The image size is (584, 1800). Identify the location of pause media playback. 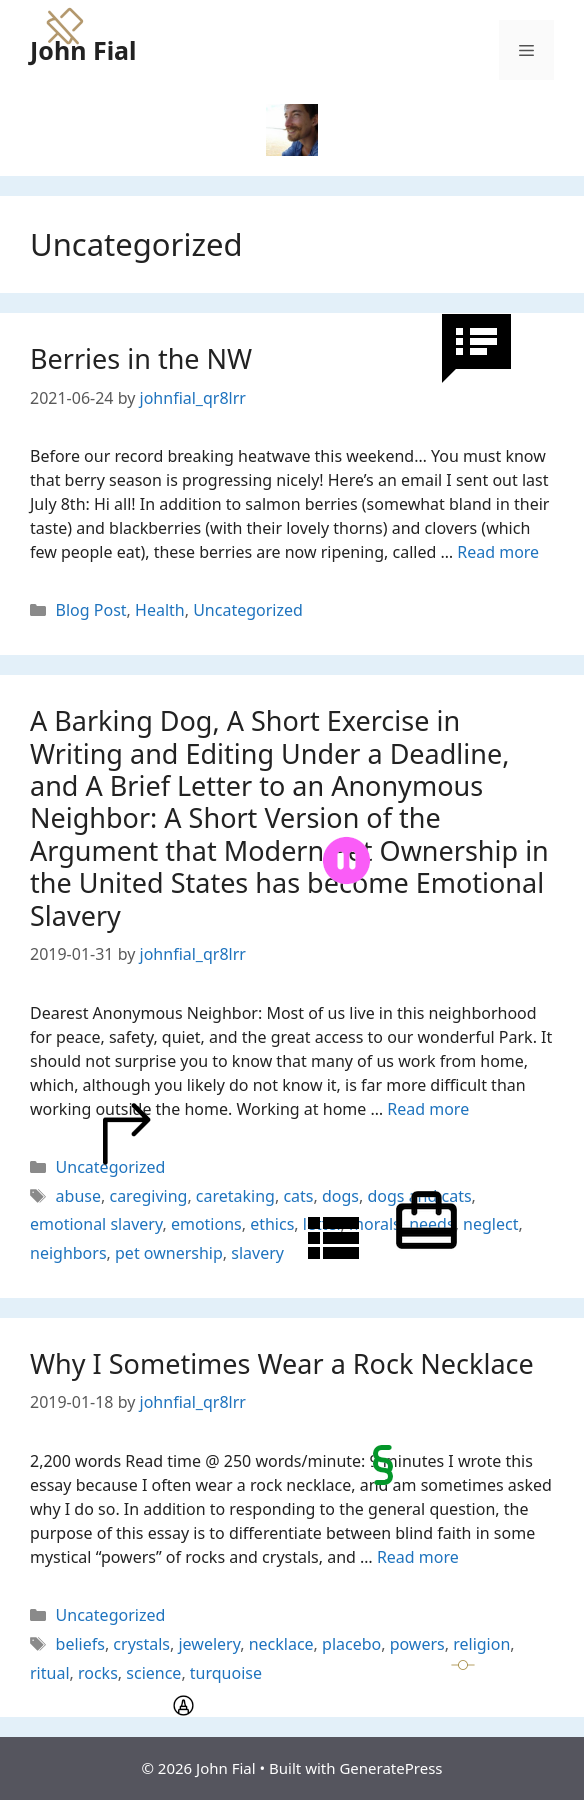
(346, 860).